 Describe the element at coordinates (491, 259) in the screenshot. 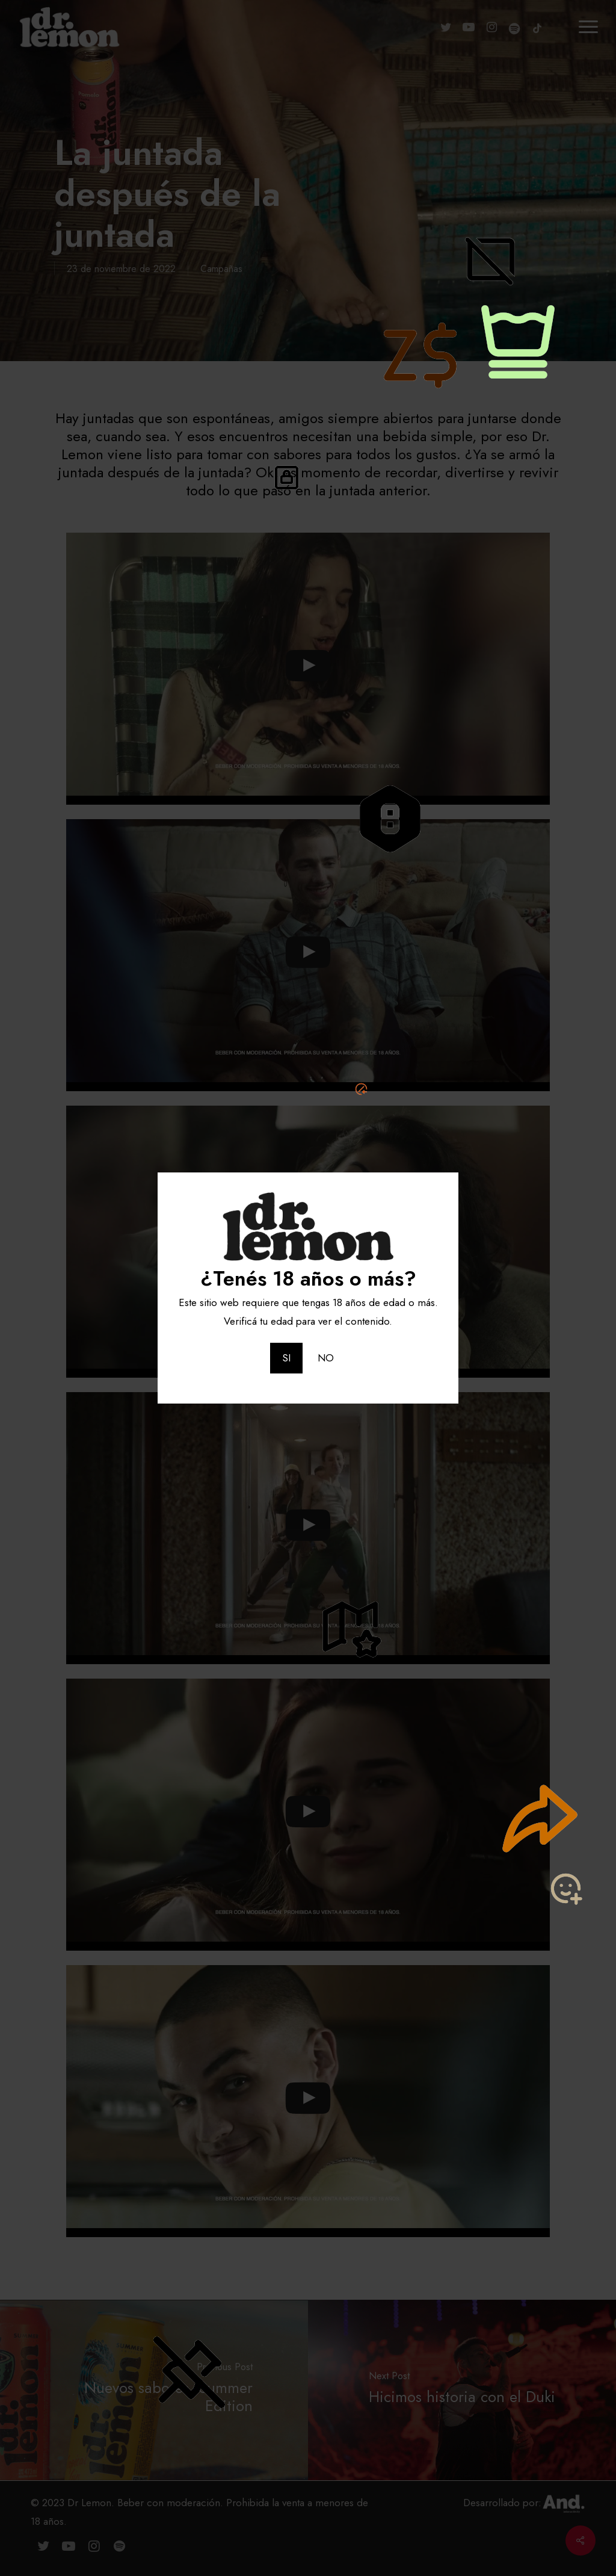

I see `indicates browser not supported` at that location.